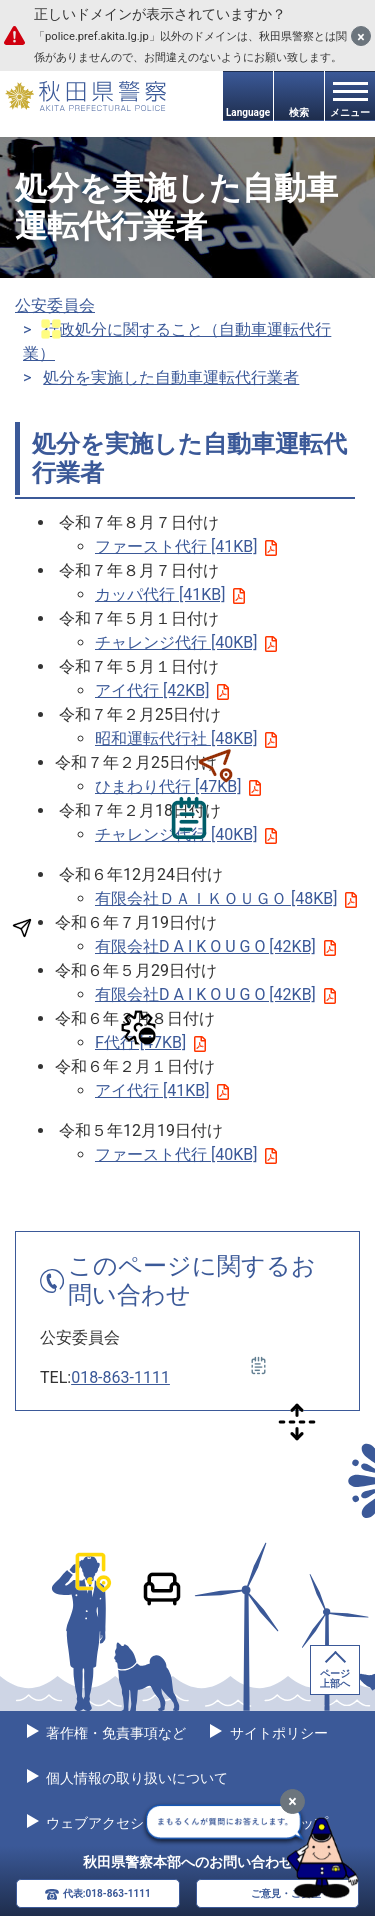 The image size is (375, 1916). Describe the element at coordinates (22, 928) in the screenshot. I see `send a message` at that location.